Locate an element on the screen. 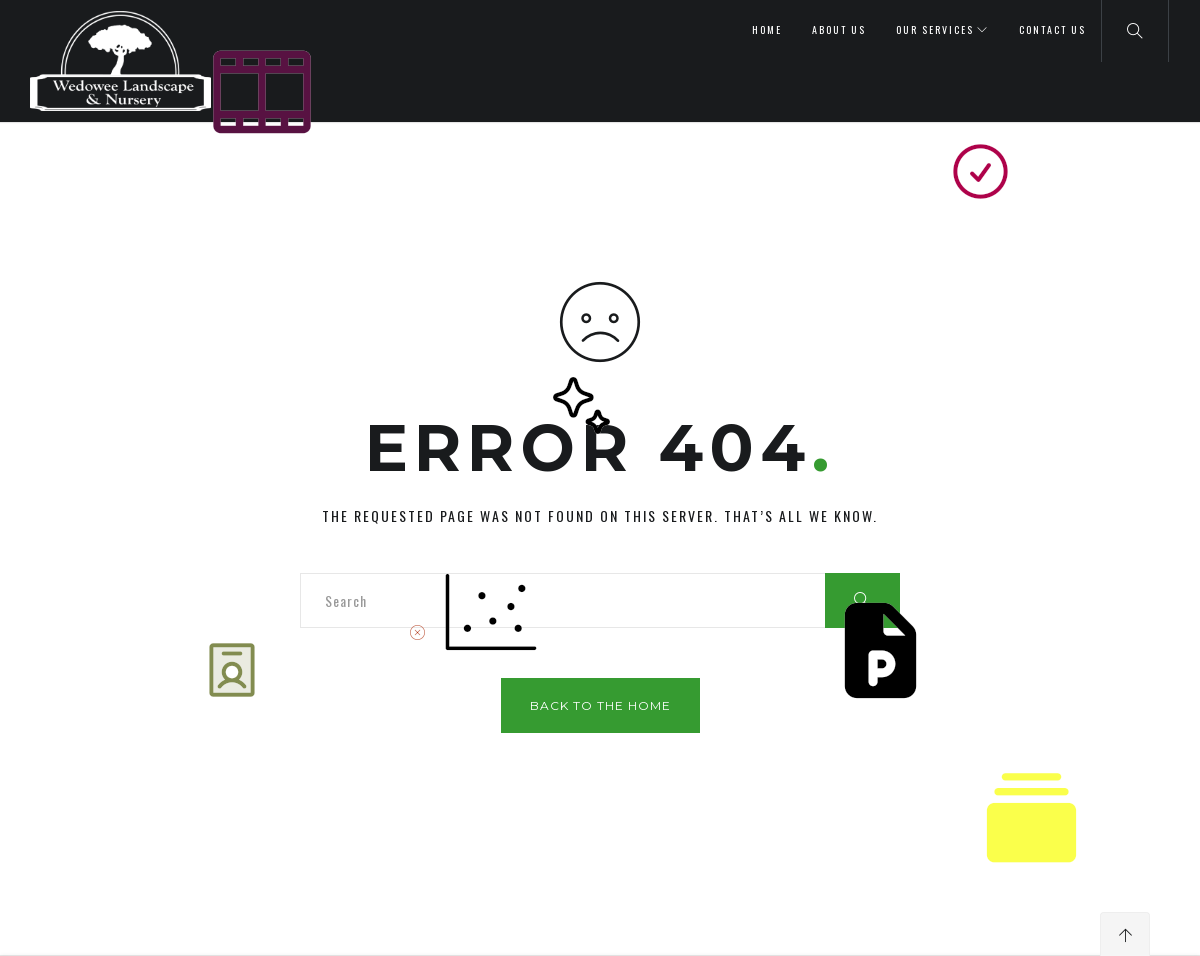 This screenshot has width=1200, height=956. close or dismiss a dialog is located at coordinates (417, 632).